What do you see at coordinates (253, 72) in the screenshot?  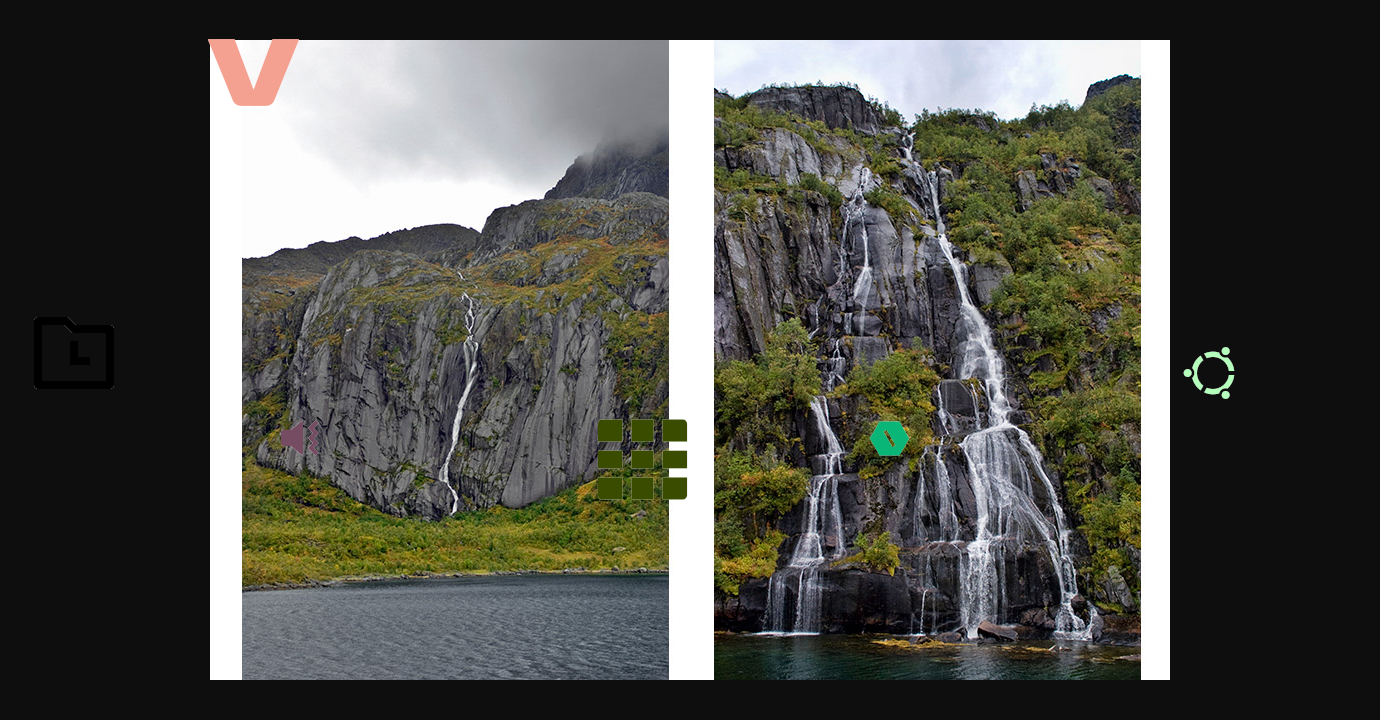 I see `open veed video editing app` at bounding box center [253, 72].